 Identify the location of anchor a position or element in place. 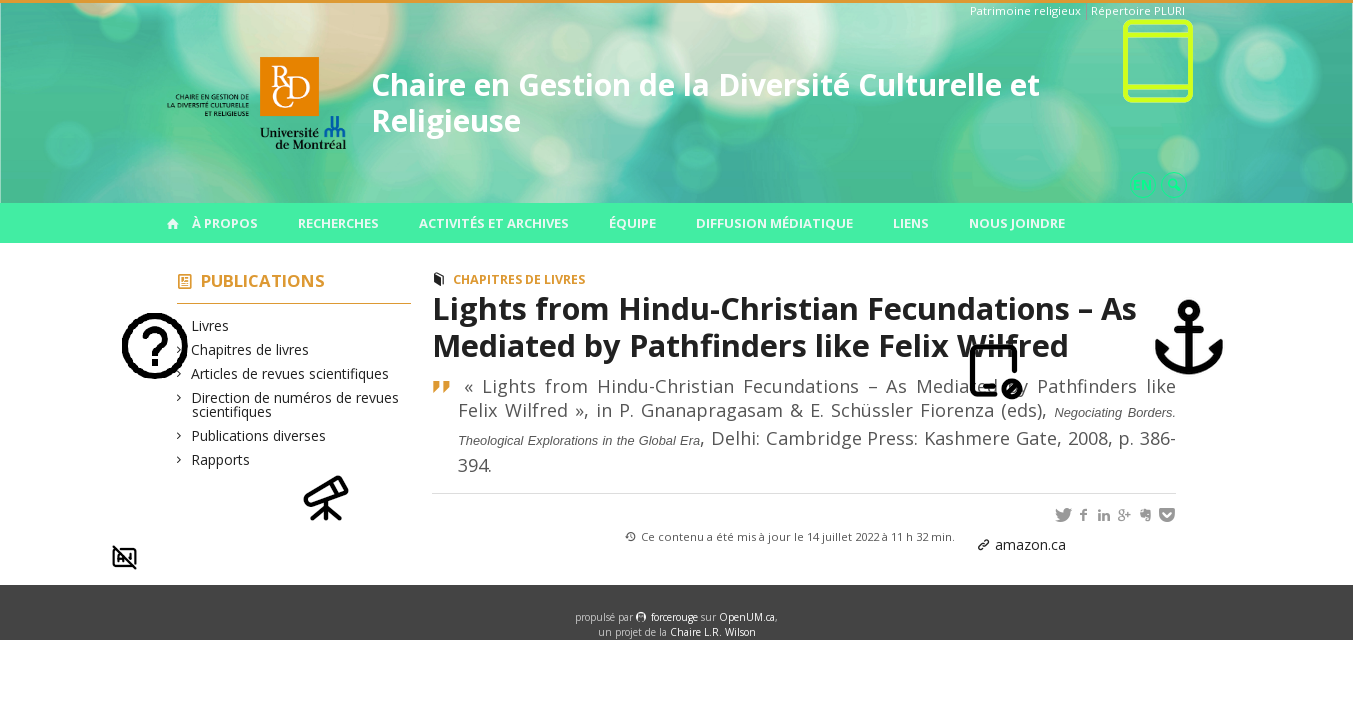
(1189, 337).